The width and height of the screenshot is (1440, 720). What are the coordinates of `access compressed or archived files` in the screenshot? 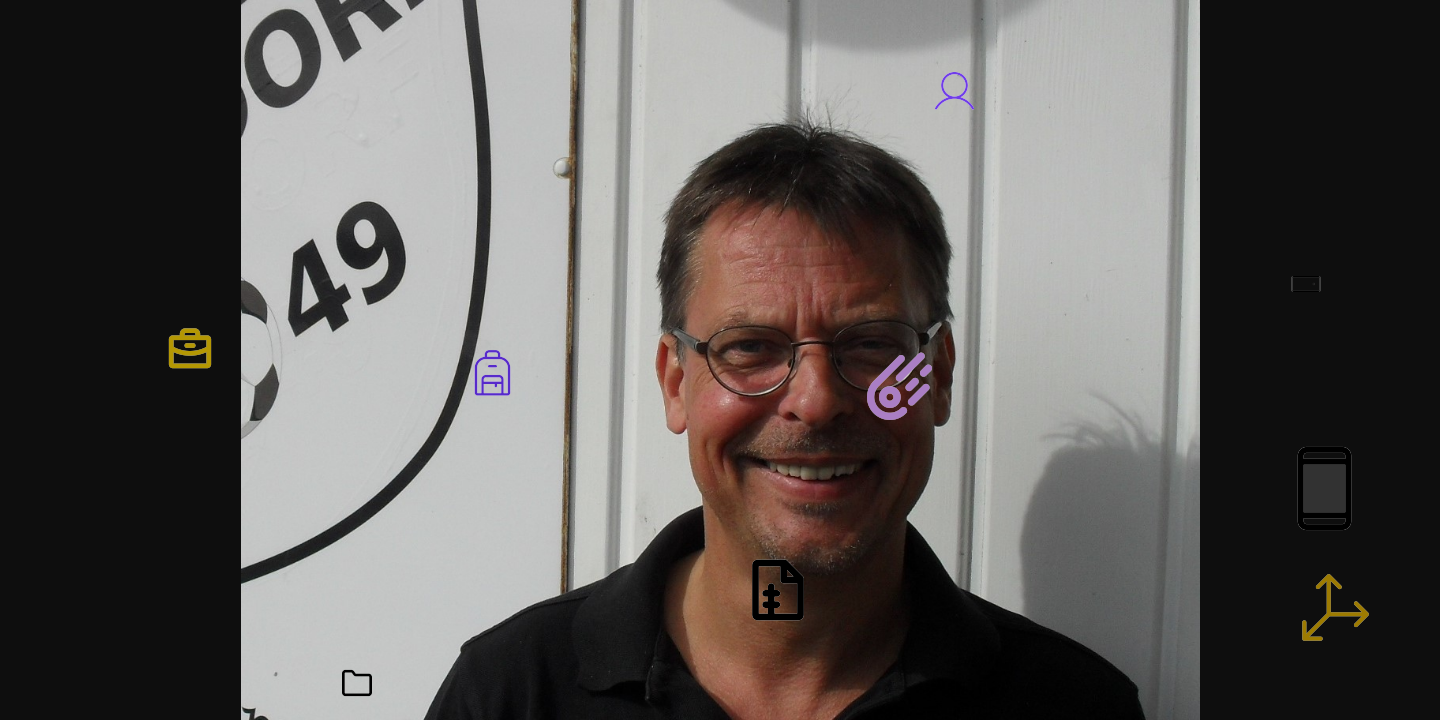 It's located at (778, 590).